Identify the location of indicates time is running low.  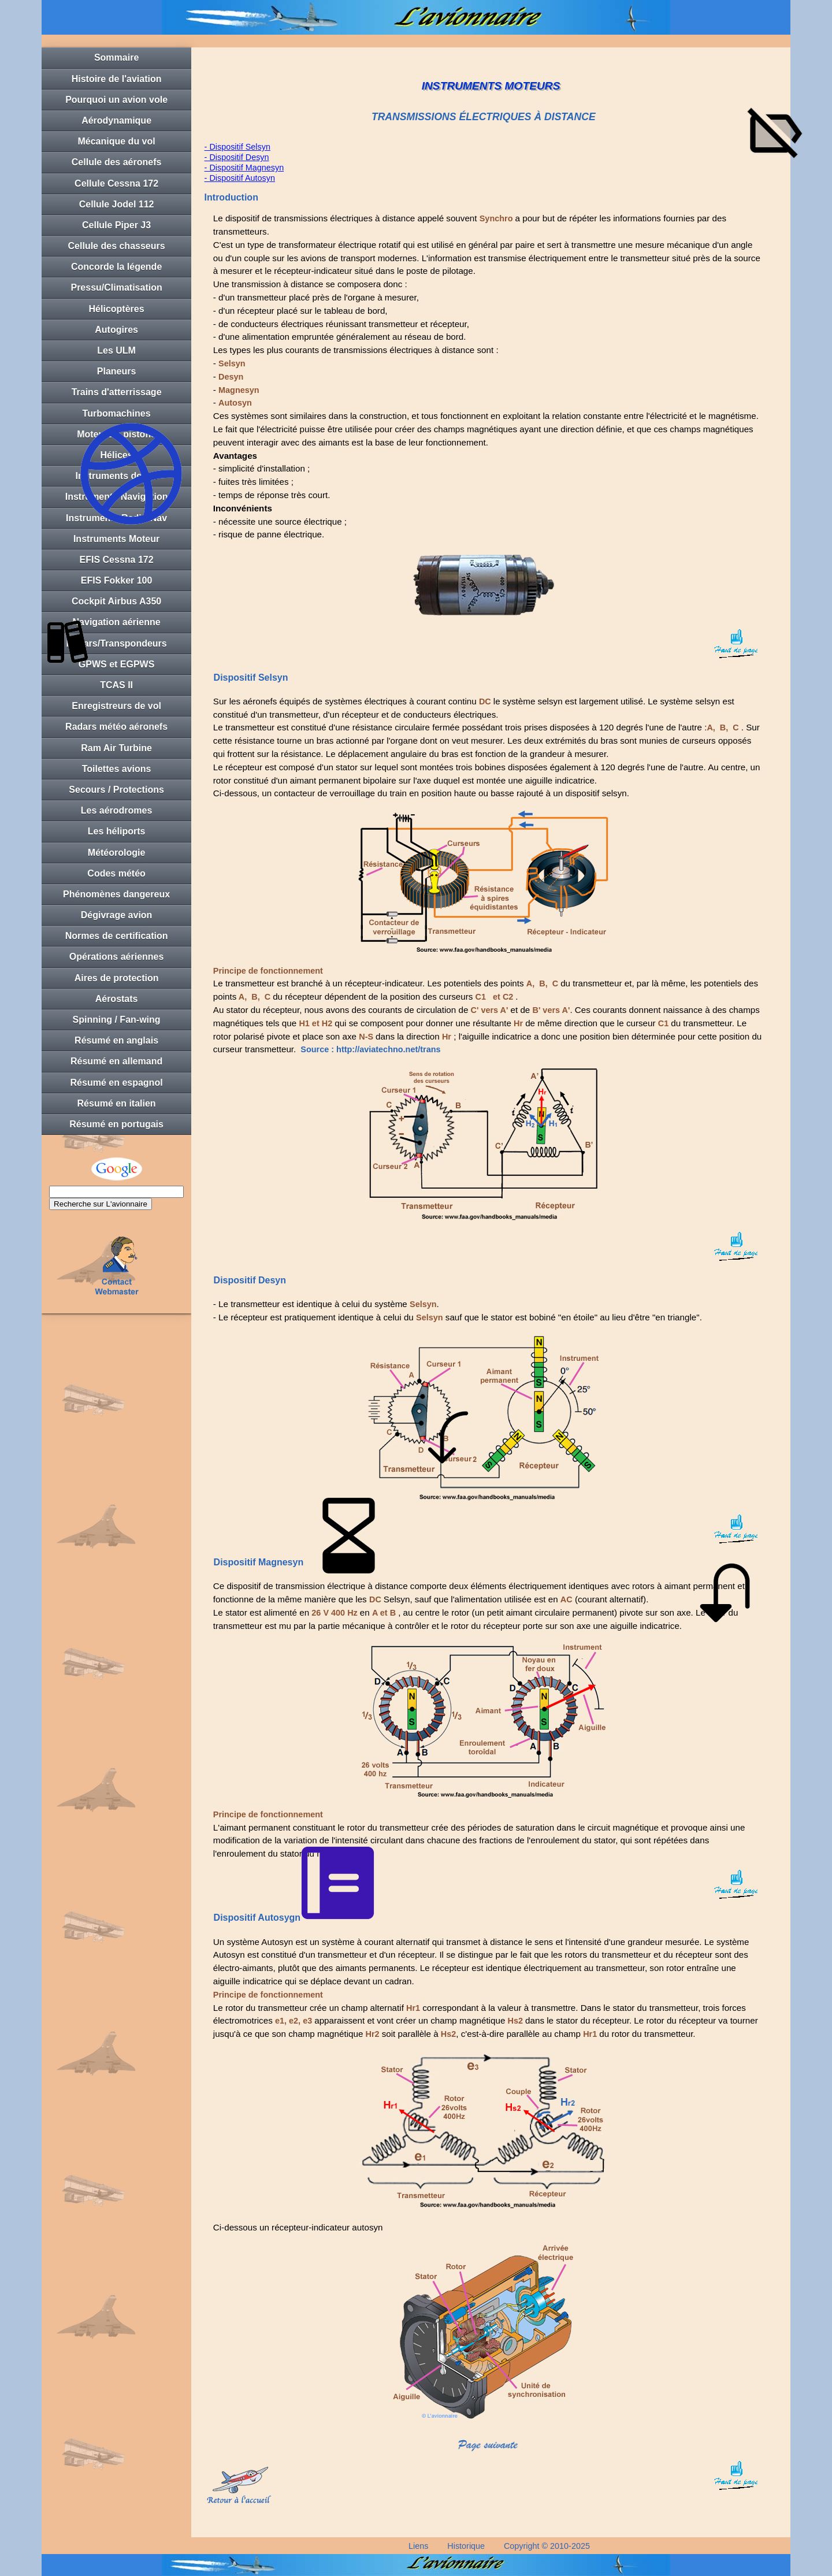
(348, 1535).